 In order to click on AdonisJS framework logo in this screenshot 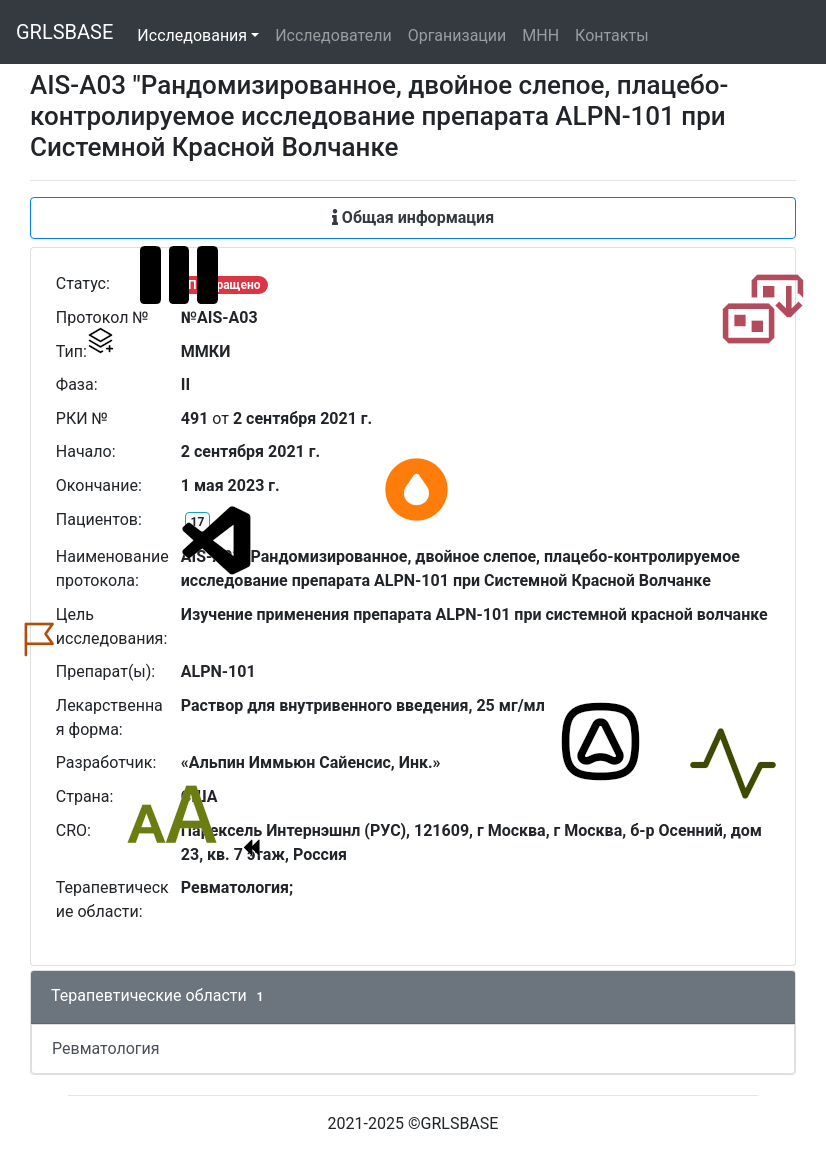, I will do `click(600, 741)`.